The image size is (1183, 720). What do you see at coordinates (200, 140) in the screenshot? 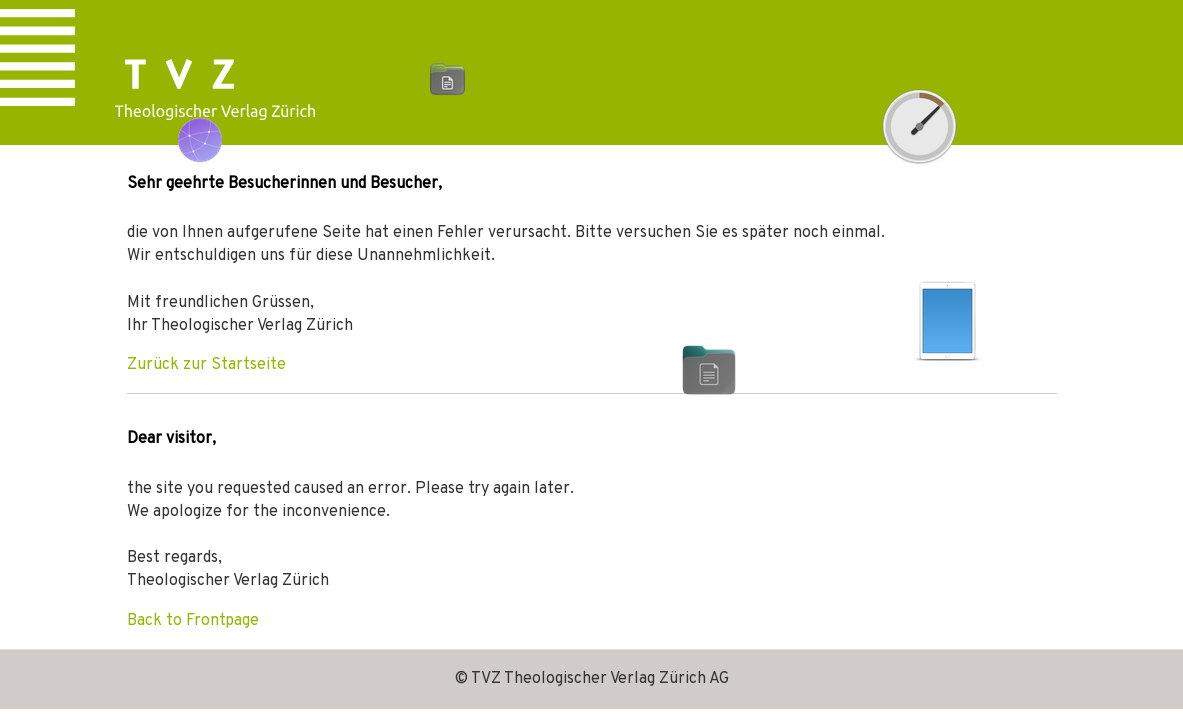
I see `access network workgroup or shared resources` at bounding box center [200, 140].